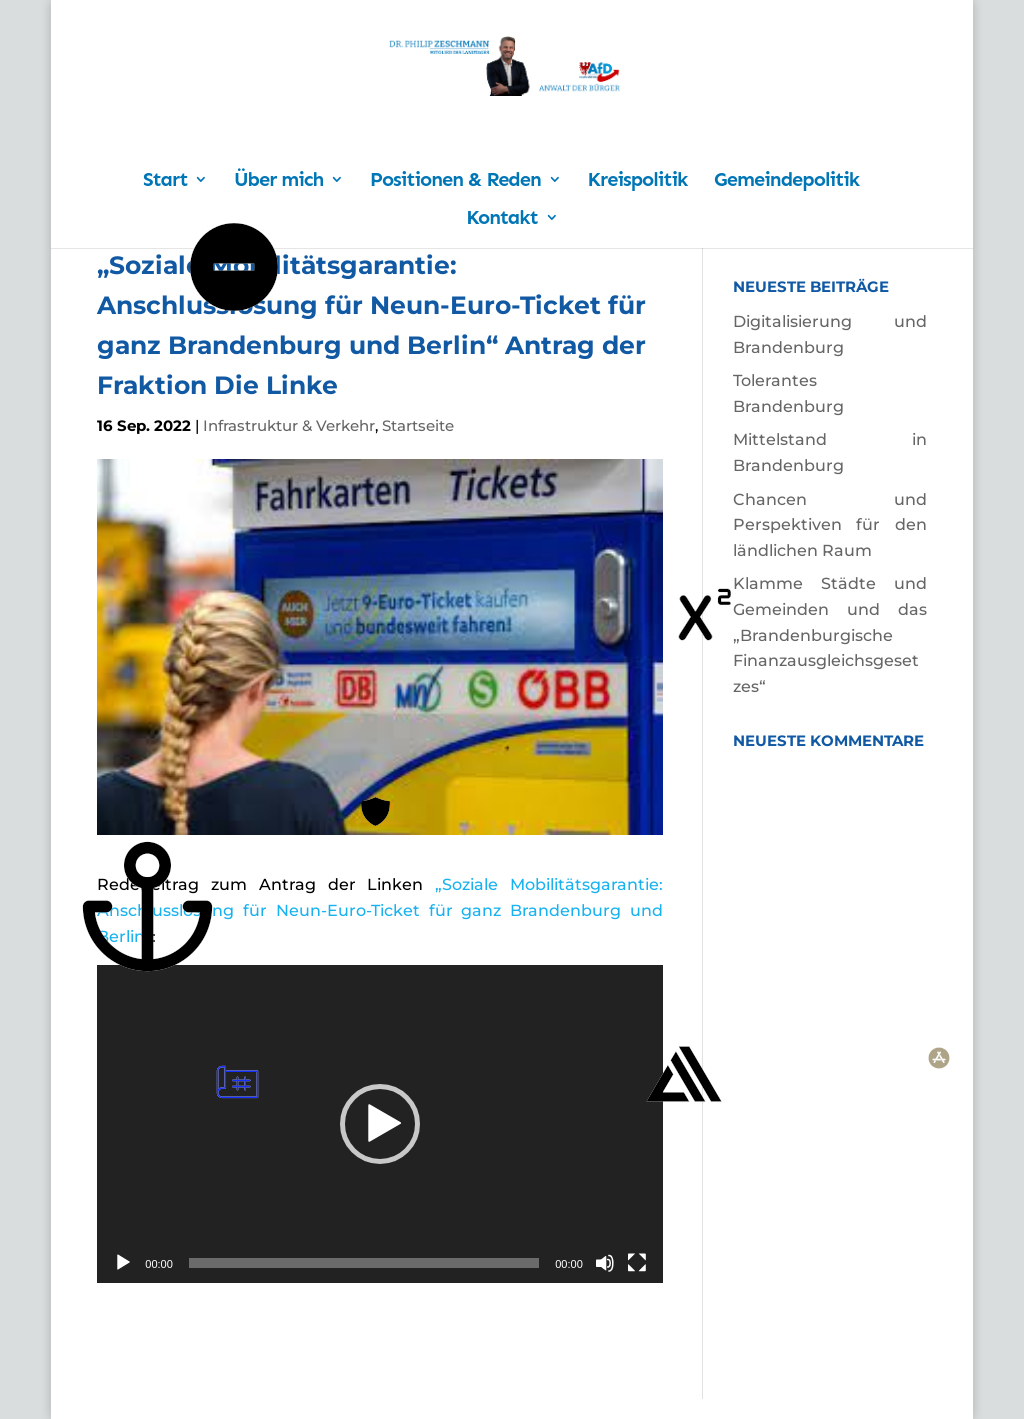 This screenshot has height=1419, width=1024. What do you see at coordinates (684, 1074) in the screenshot?
I see `AWS Amplify logo` at bounding box center [684, 1074].